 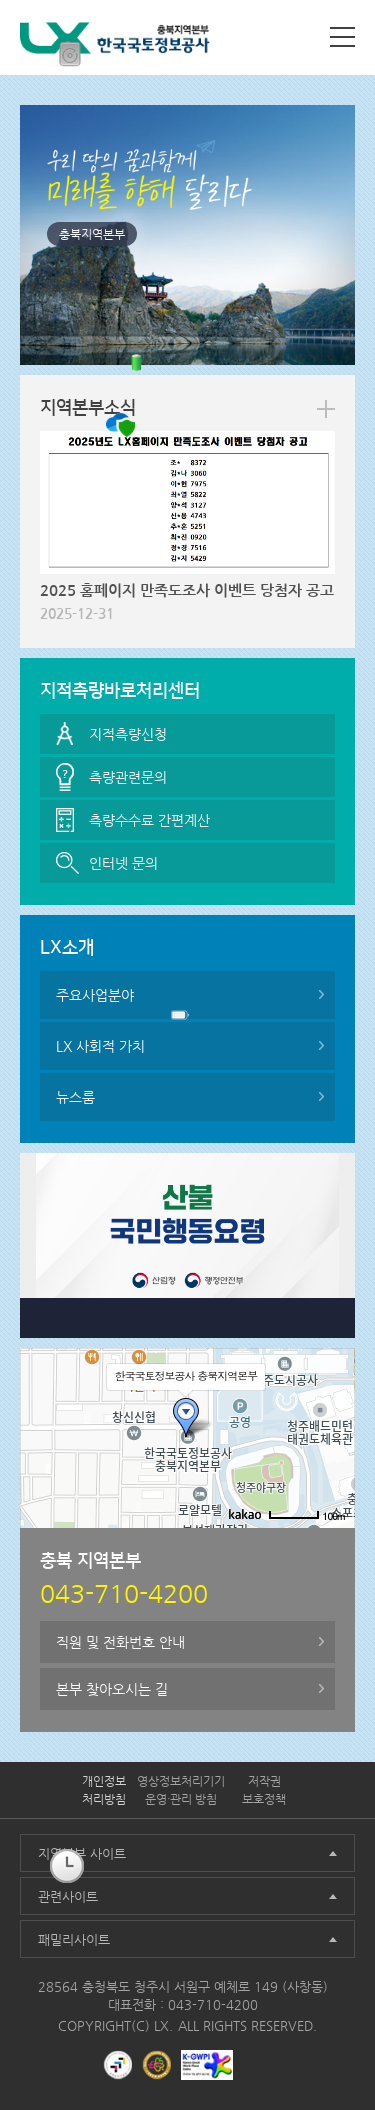 What do you see at coordinates (136, 362) in the screenshot?
I see `view current battery level` at bounding box center [136, 362].